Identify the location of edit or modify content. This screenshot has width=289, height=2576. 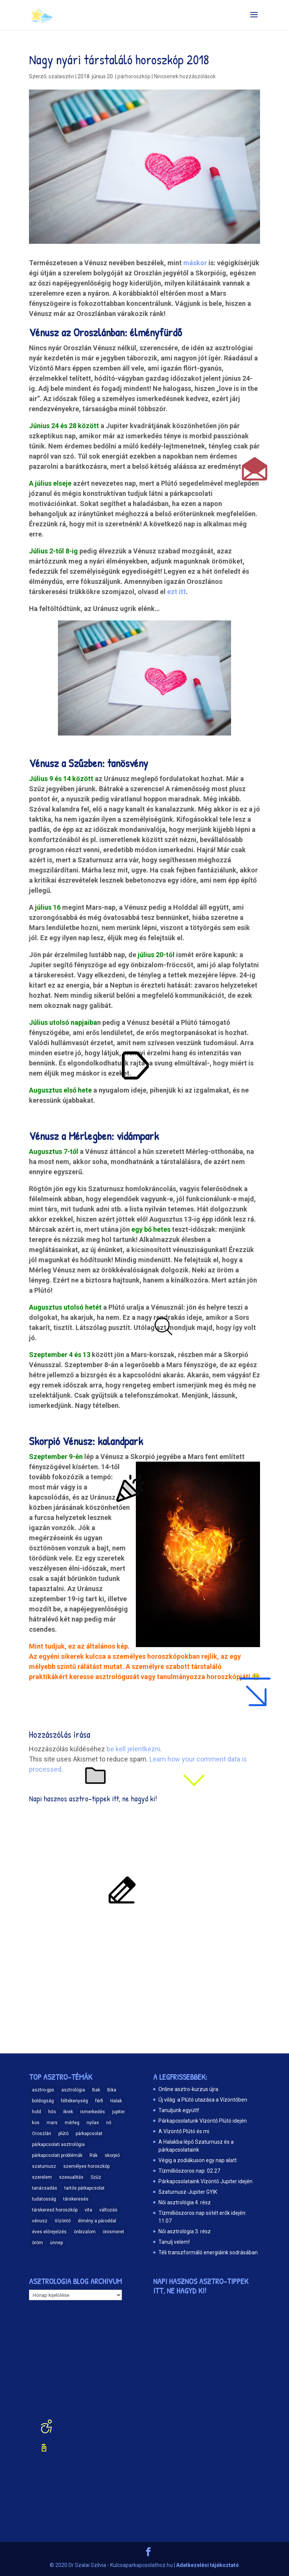
(122, 1891).